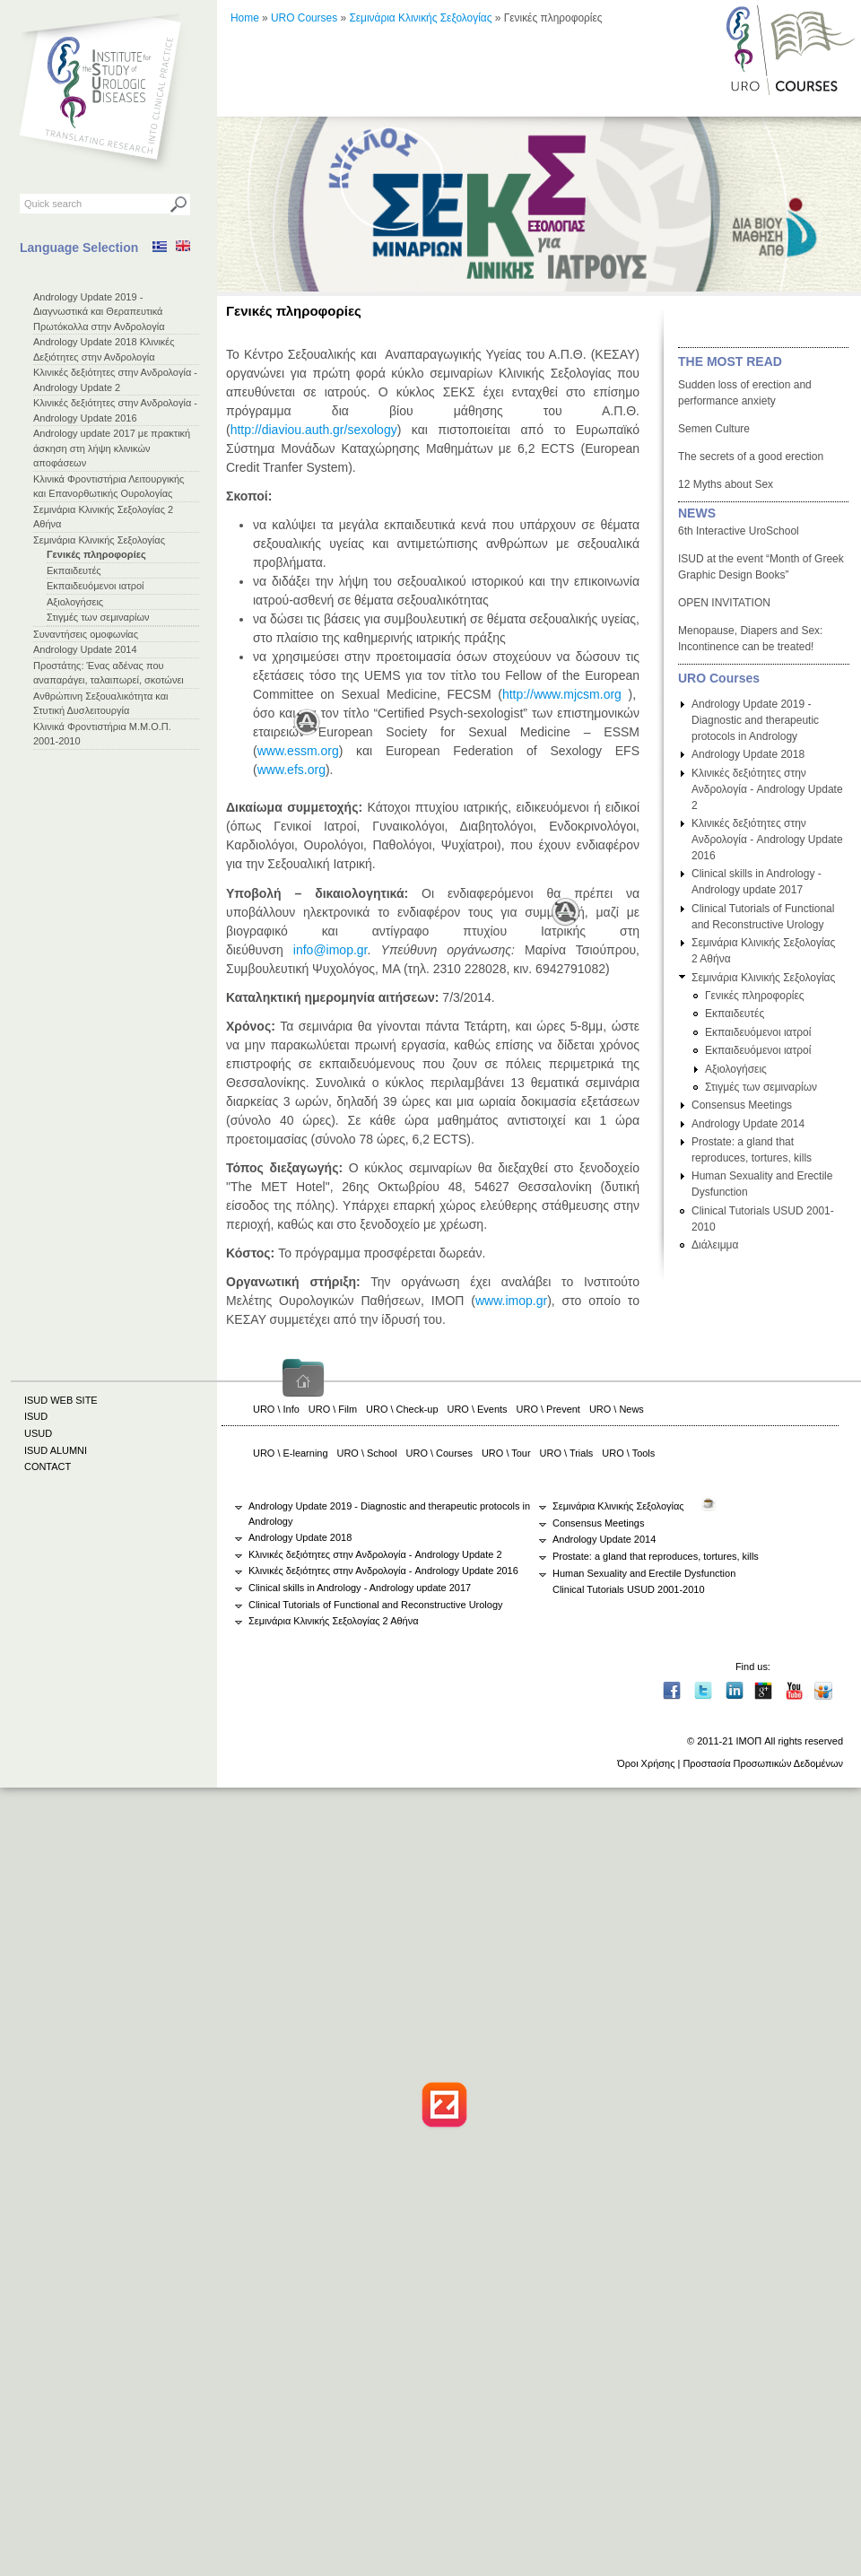  What do you see at coordinates (565, 911) in the screenshot?
I see `check for system software updates` at bounding box center [565, 911].